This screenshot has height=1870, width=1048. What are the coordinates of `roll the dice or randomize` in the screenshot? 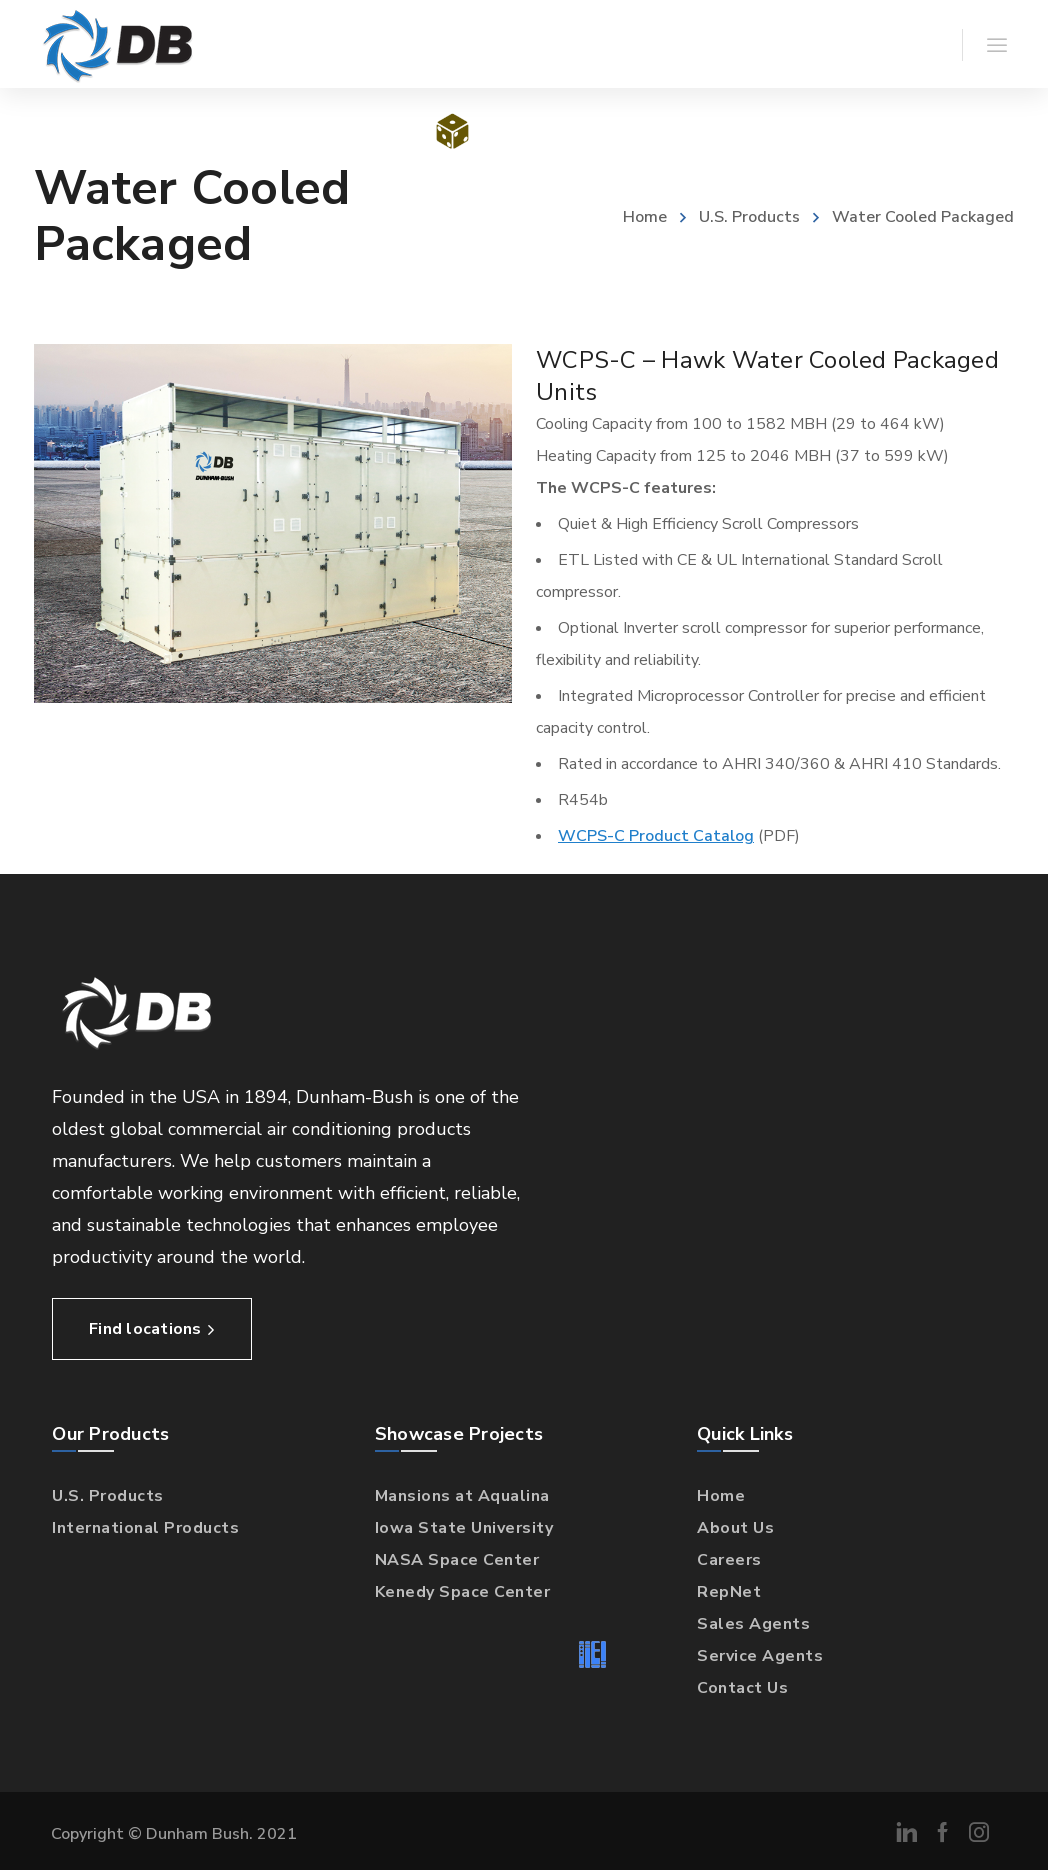 It's located at (452, 131).